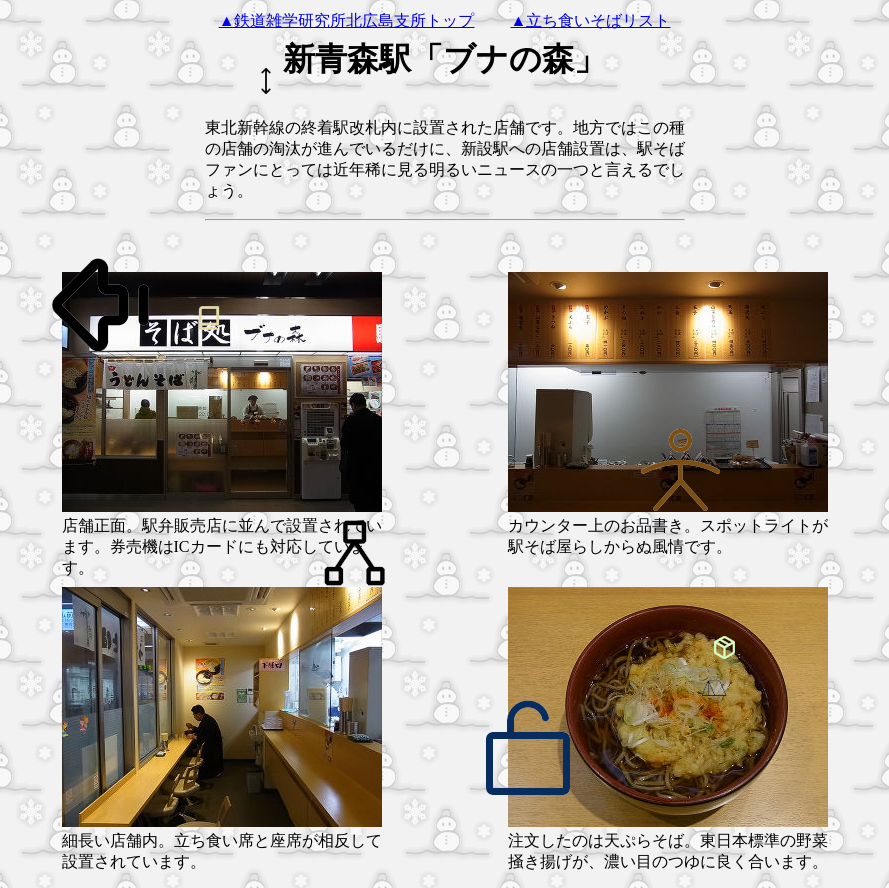  Describe the element at coordinates (103, 305) in the screenshot. I see `go back to the beginning` at that location.